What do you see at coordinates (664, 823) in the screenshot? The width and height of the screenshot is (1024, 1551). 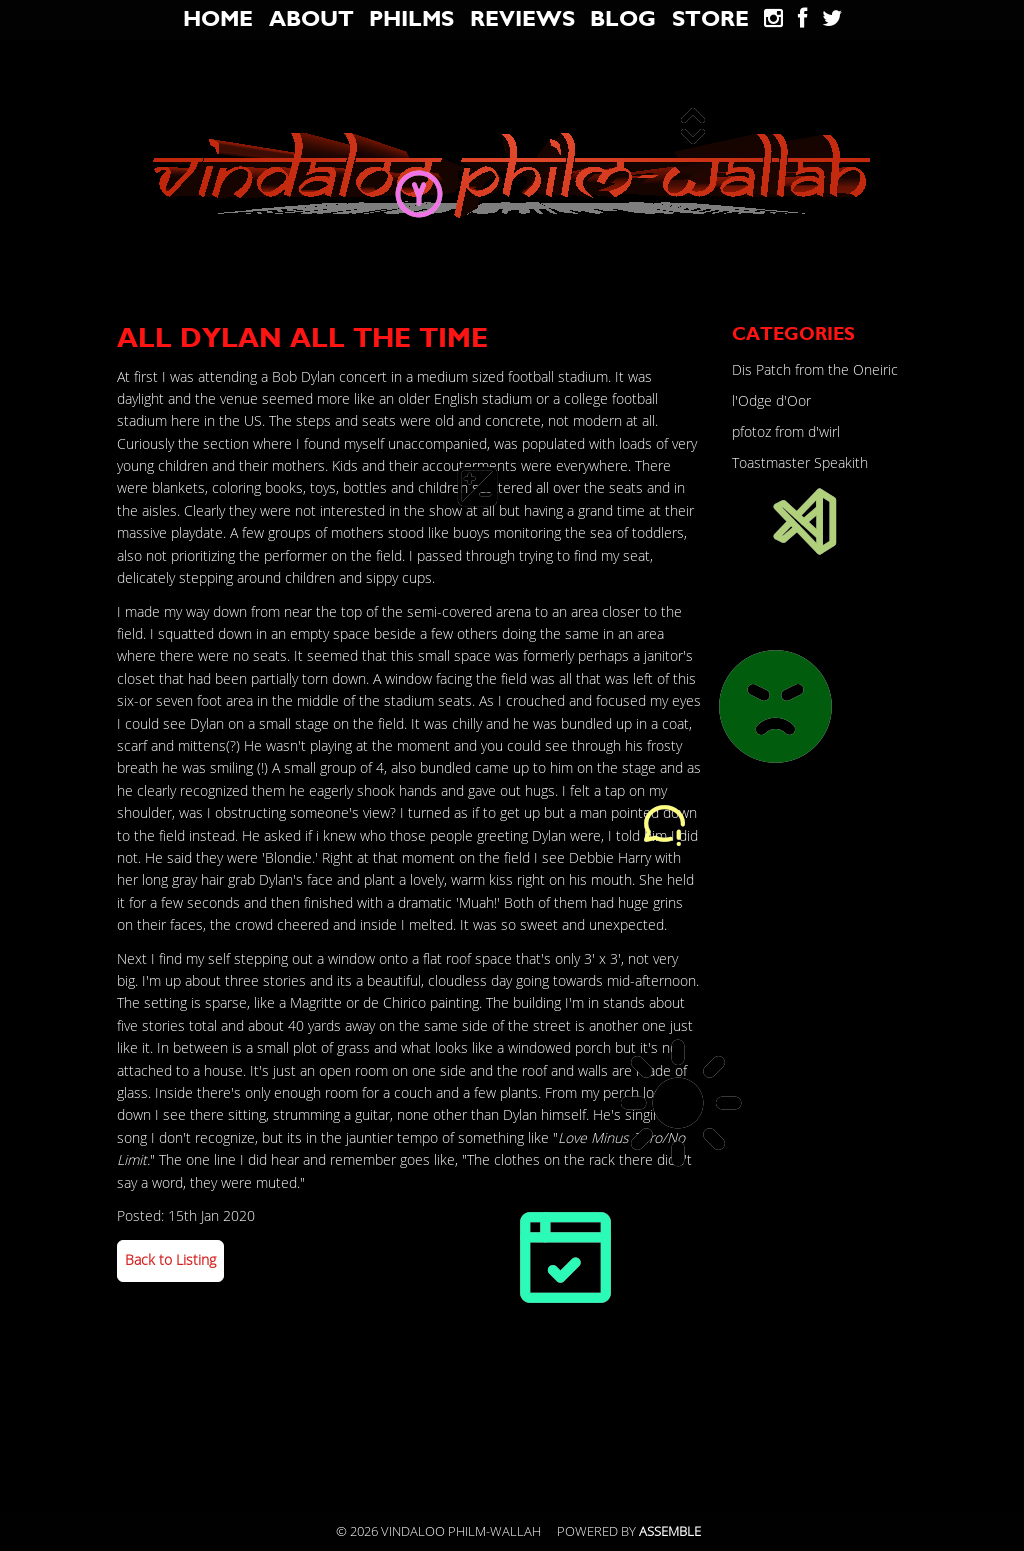 I see `indicates an urgent or important message` at bounding box center [664, 823].